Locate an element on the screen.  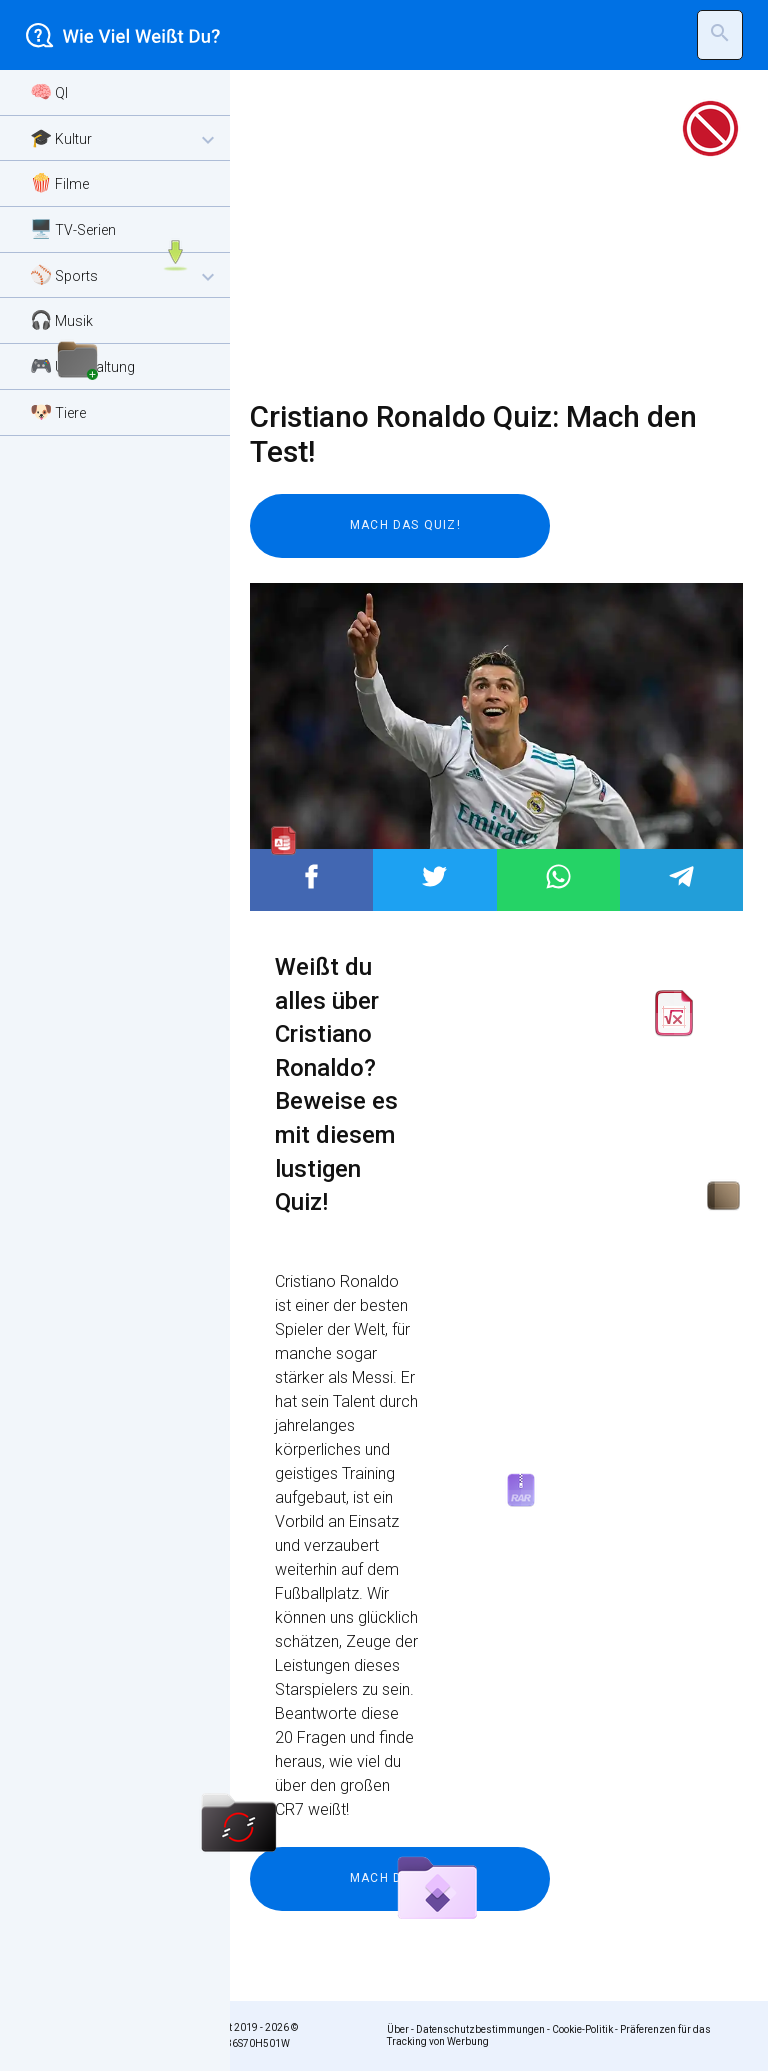
microsoft access database file is located at coordinates (283, 840).